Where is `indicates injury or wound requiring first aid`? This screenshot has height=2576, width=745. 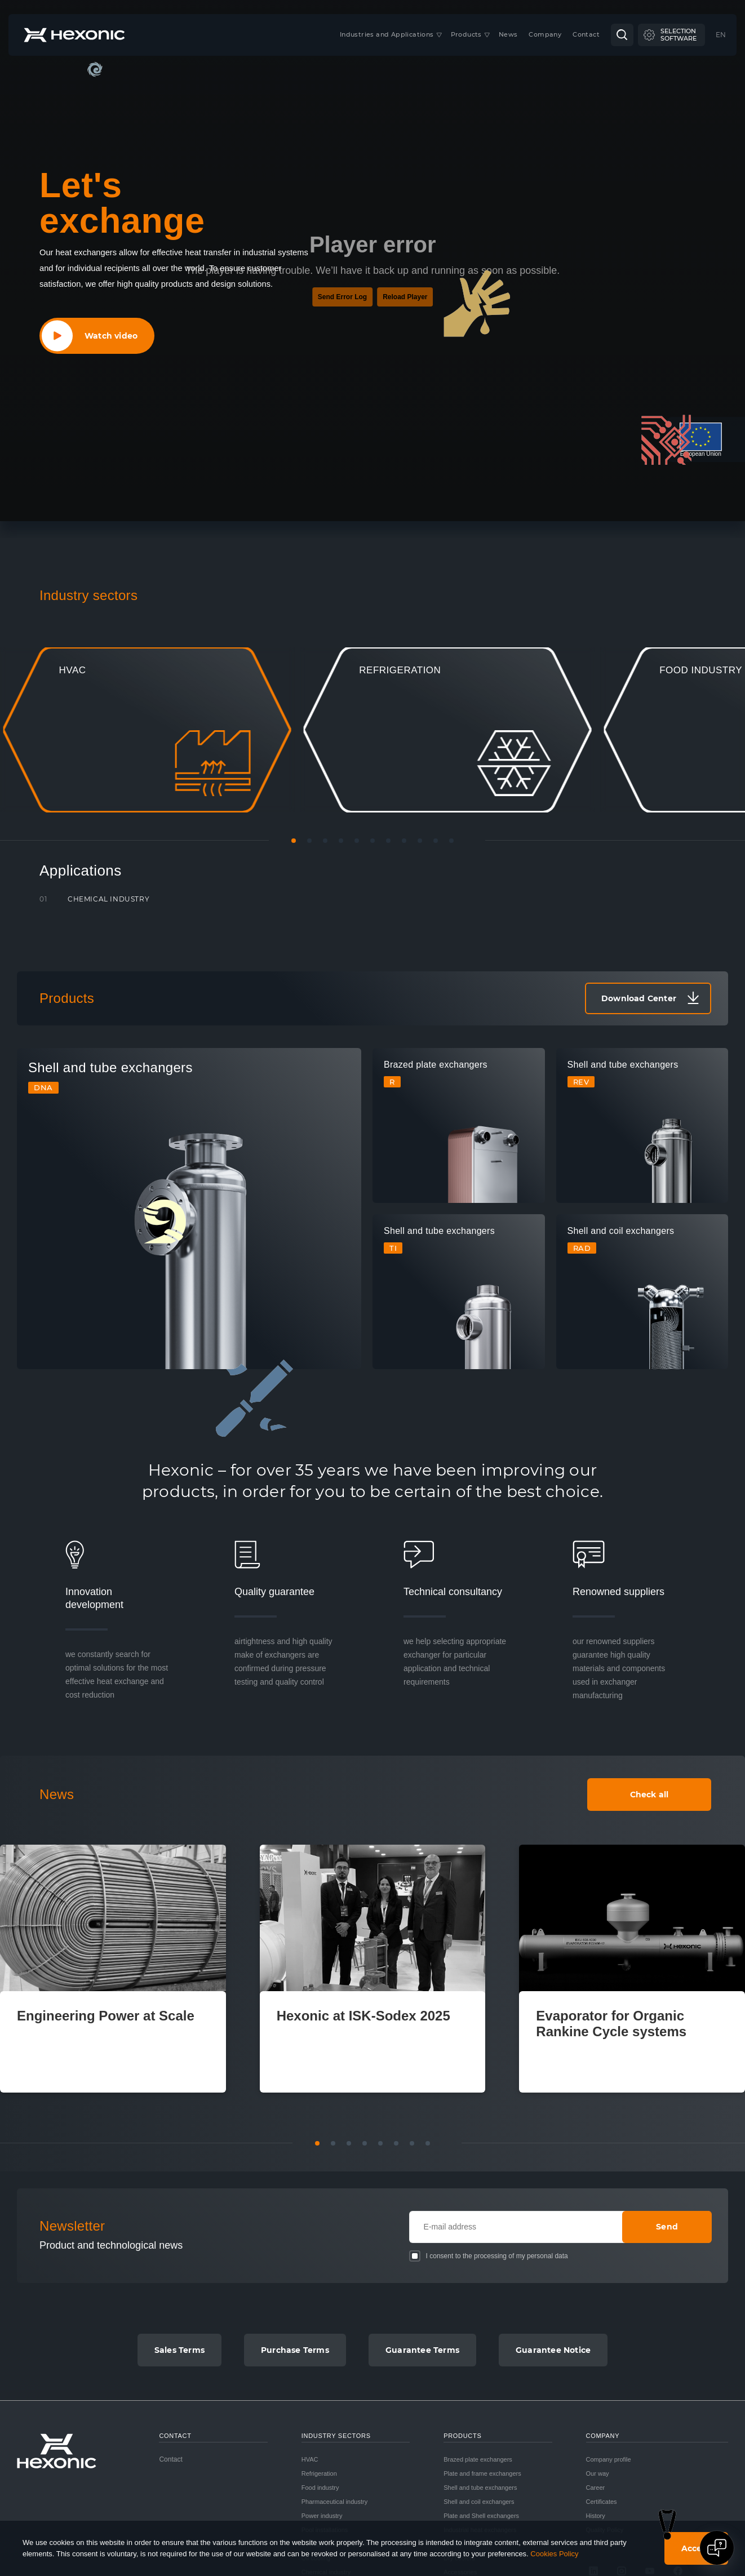 indicates injury or wound requiring first aid is located at coordinates (477, 303).